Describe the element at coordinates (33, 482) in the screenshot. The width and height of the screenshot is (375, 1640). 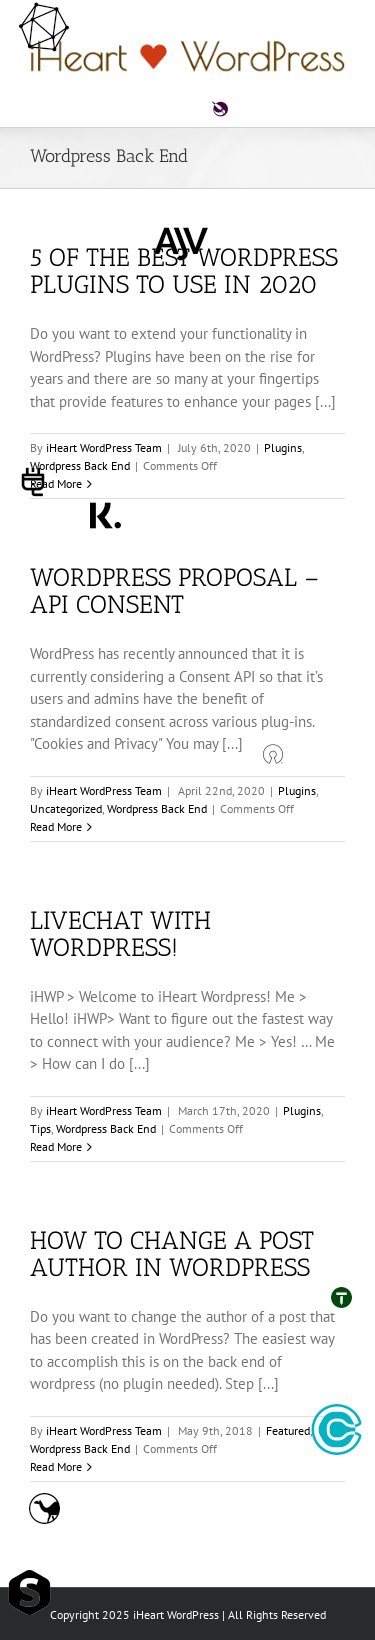
I see `connect to power or charging` at that location.